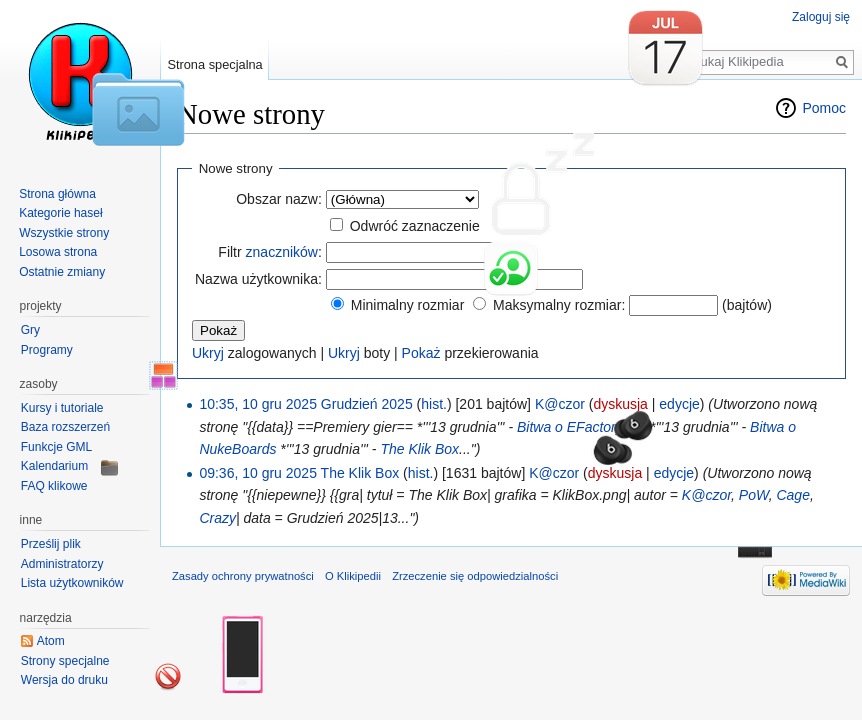 The width and height of the screenshot is (862, 720). What do you see at coordinates (138, 109) in the screenshot?
I see `open your images folder` at bounding box center [138, 109].